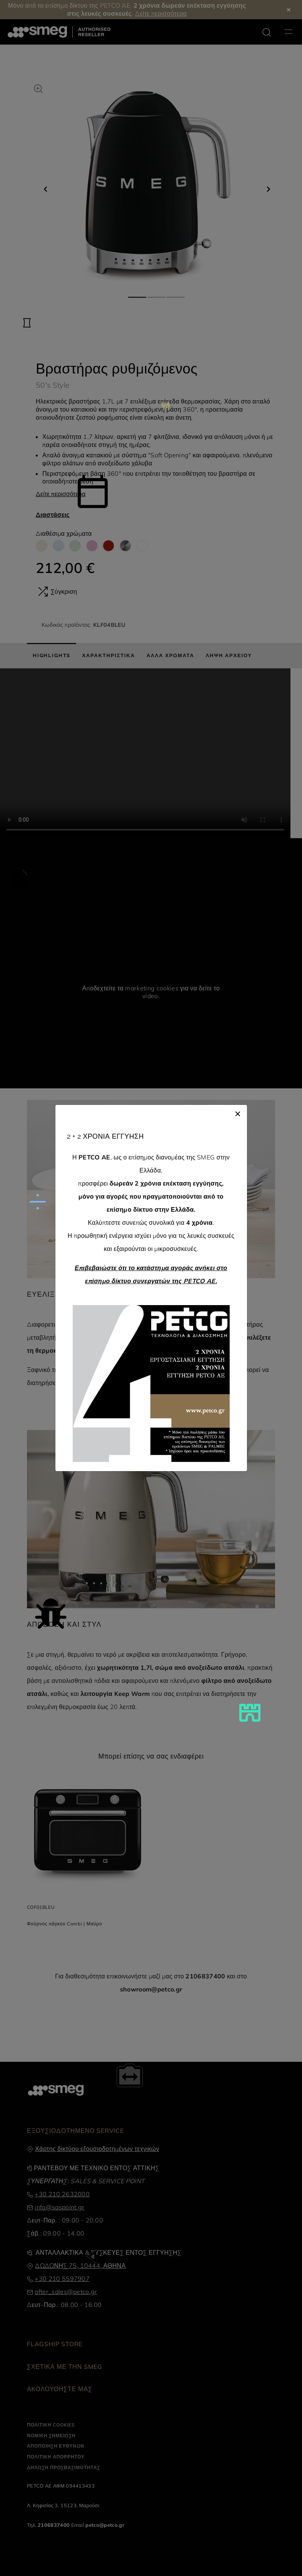 Image resolution: width=302 pixels, height=2576 pixels. I want to click on view today's date or calendar, so click(93, 492).